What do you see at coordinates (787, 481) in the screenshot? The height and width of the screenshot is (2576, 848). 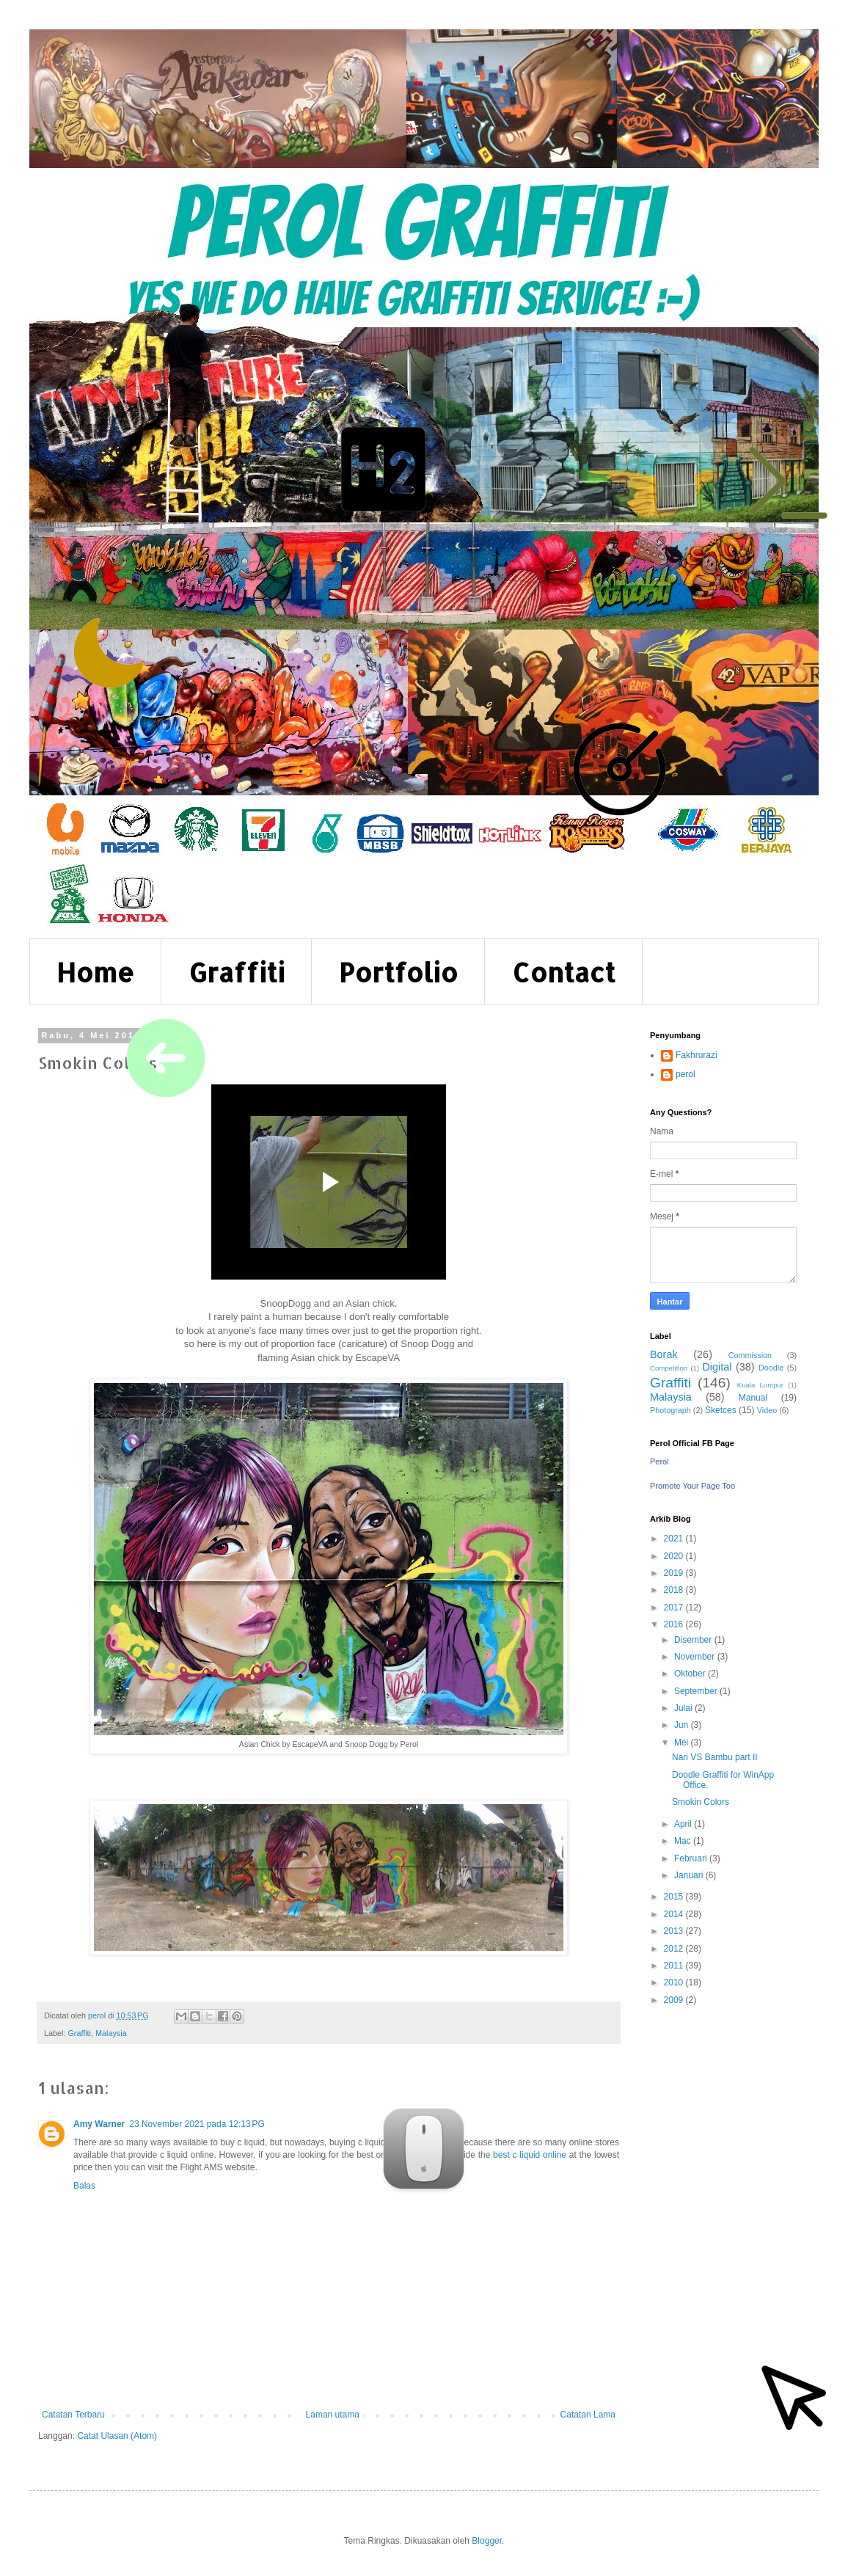 I see `open the command palette` at bounding box center [787, 481].